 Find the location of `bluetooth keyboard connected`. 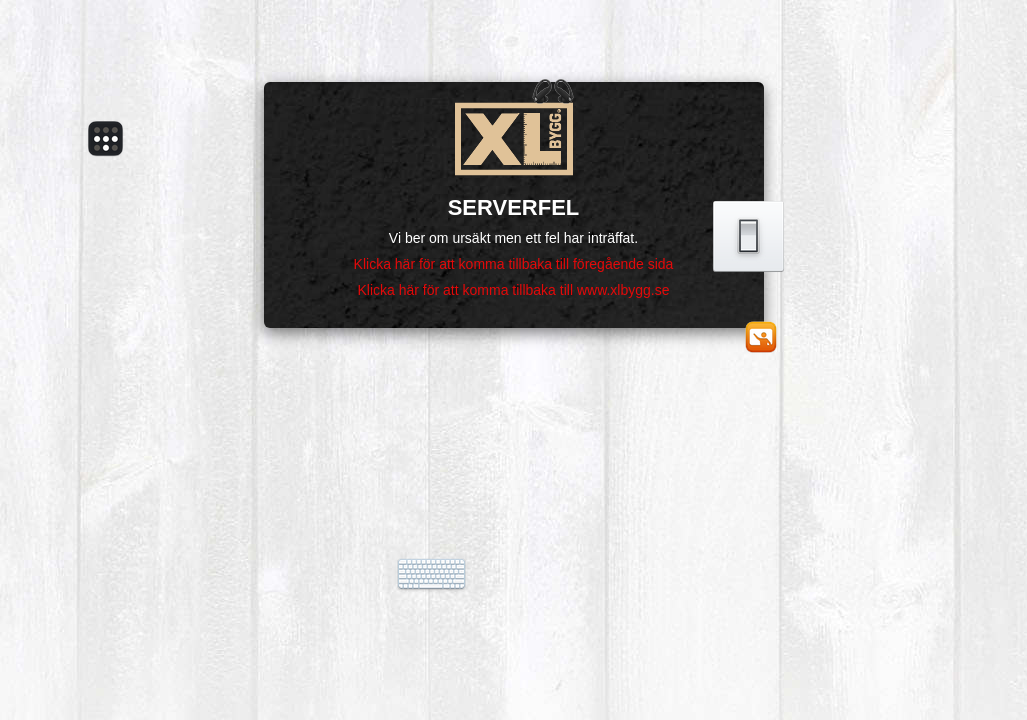

bluetooth keyboard connected is located at coordinates (431, 574).